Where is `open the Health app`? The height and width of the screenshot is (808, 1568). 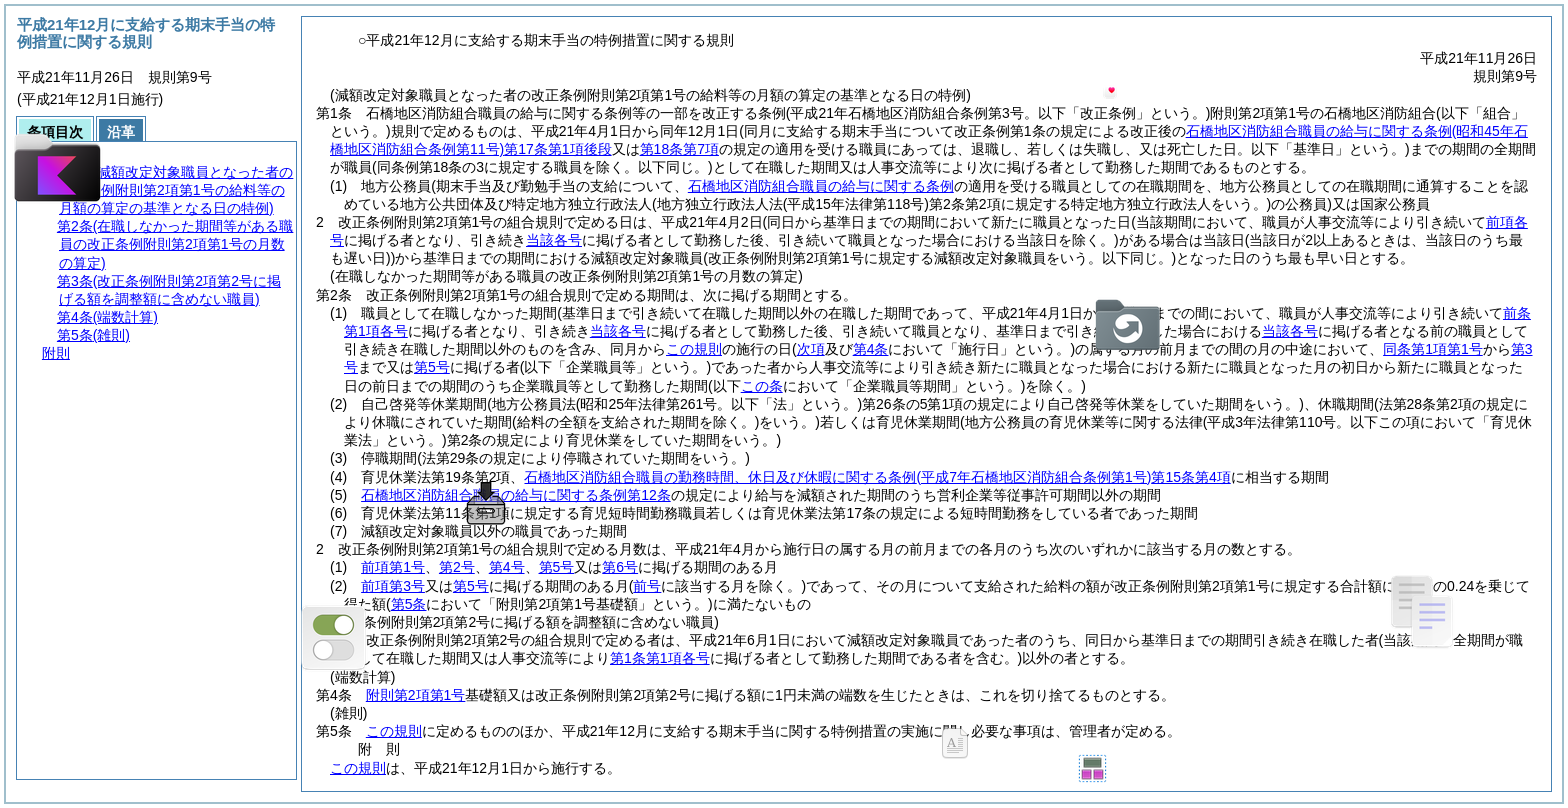 open the Health app is located at coordinates (1110, 92).